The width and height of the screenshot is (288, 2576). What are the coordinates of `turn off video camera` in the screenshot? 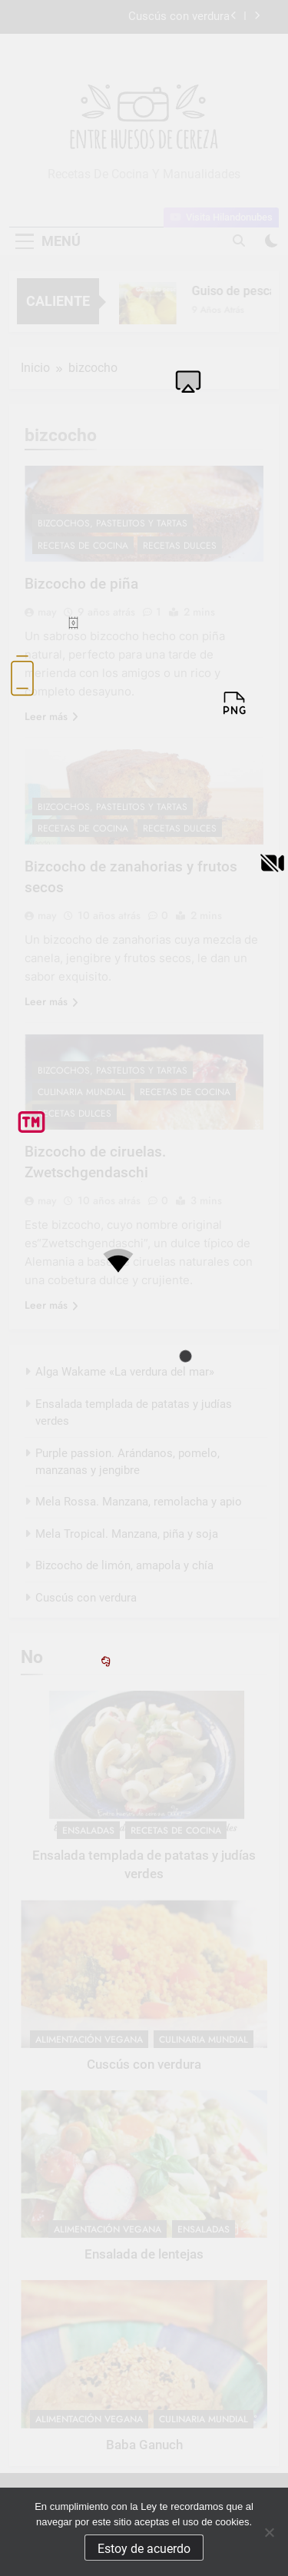 It's located at (273, 863).